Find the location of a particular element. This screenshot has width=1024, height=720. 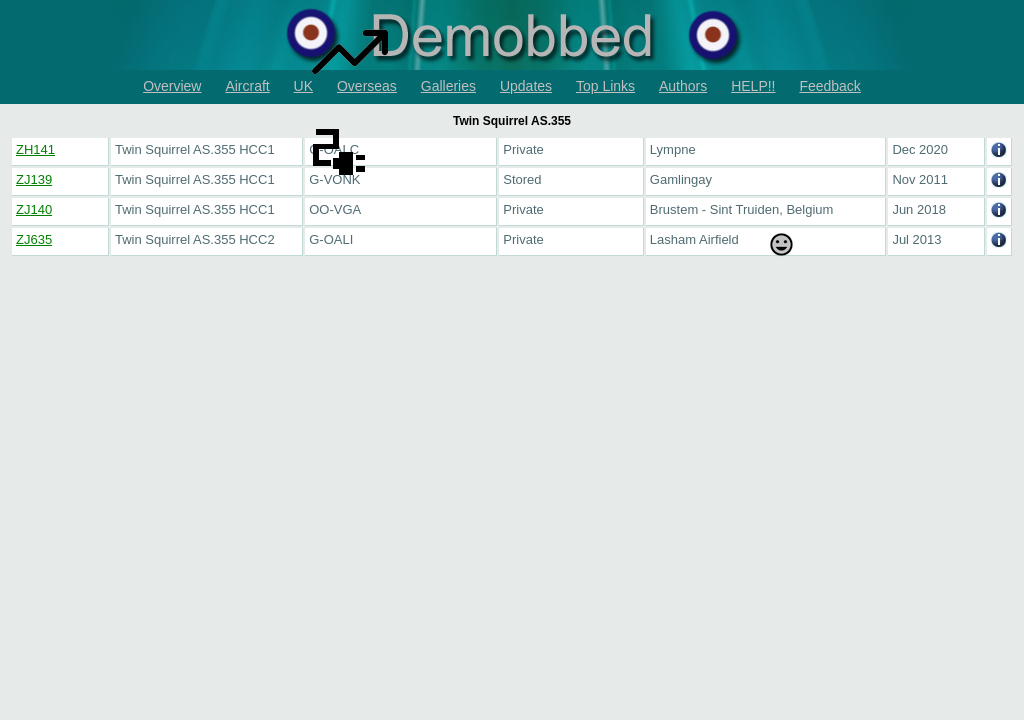

select your current mood or emotional state is located at coordinates (781, 244).